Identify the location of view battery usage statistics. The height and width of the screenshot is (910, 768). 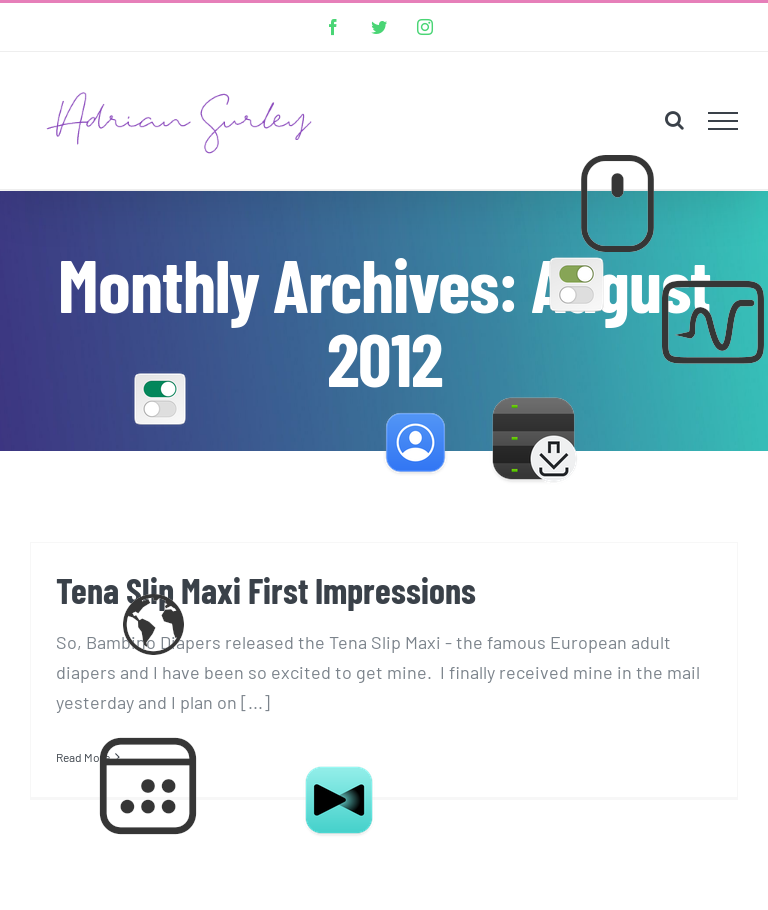
(713, 319).